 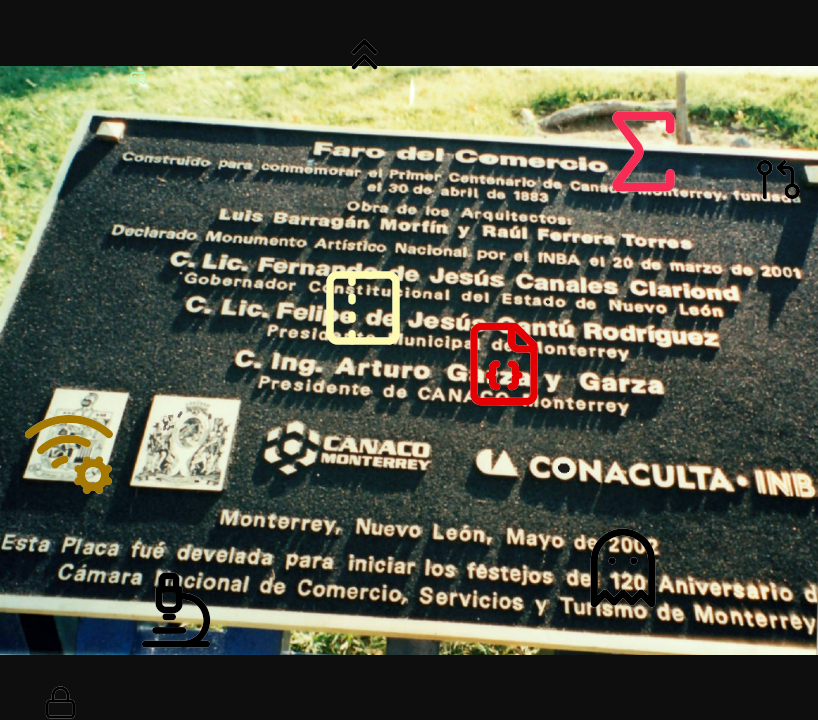 What do you see at coordinates (643, 151) in the screenshot?
I see `calculate sum or total` at bounding box center [643, 151].